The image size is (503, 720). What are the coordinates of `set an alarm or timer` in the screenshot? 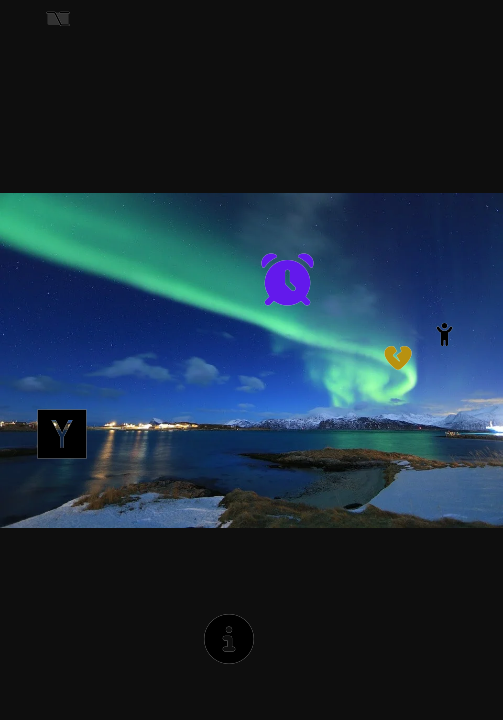 It's located at (287, 279).